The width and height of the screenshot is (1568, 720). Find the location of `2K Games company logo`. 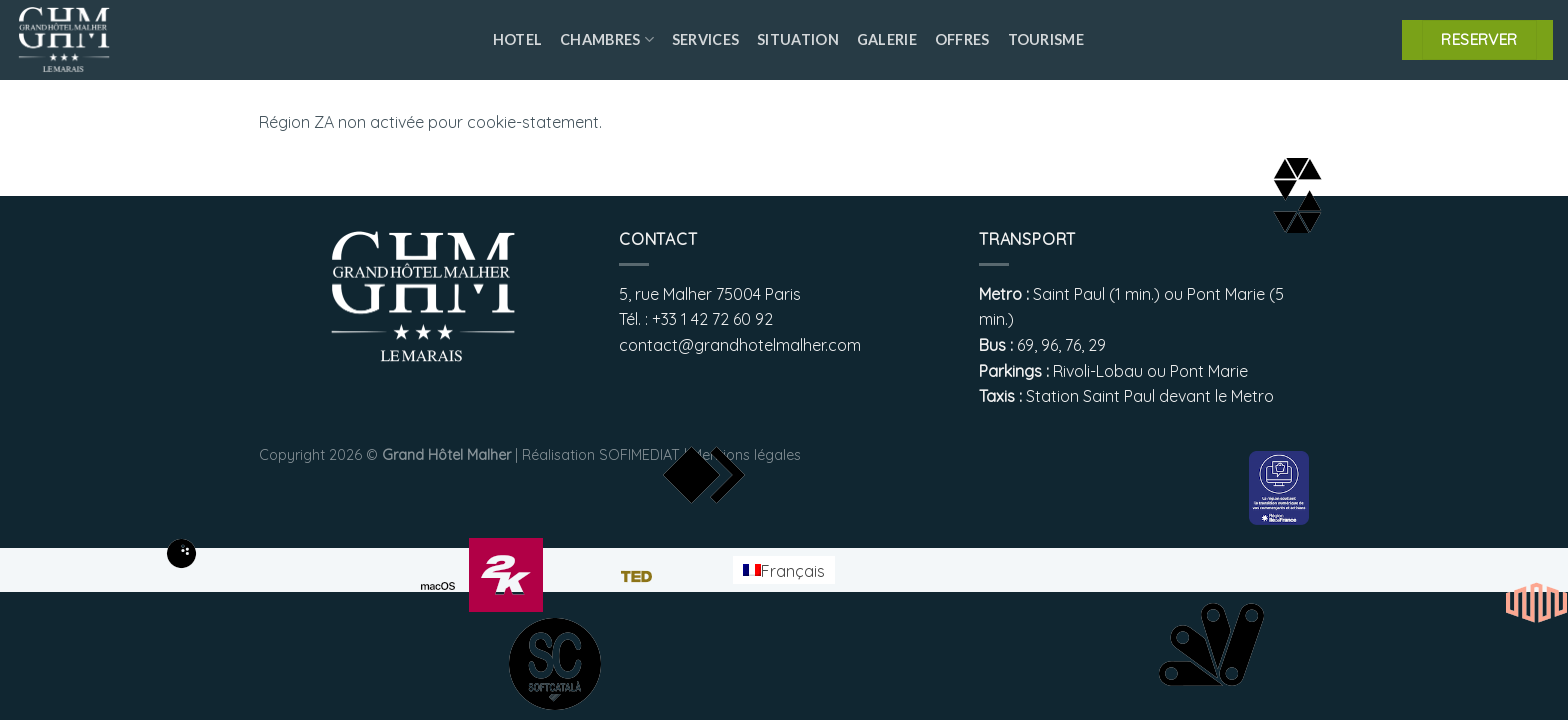

2K Games company logo is located at coordinates (506, 575).